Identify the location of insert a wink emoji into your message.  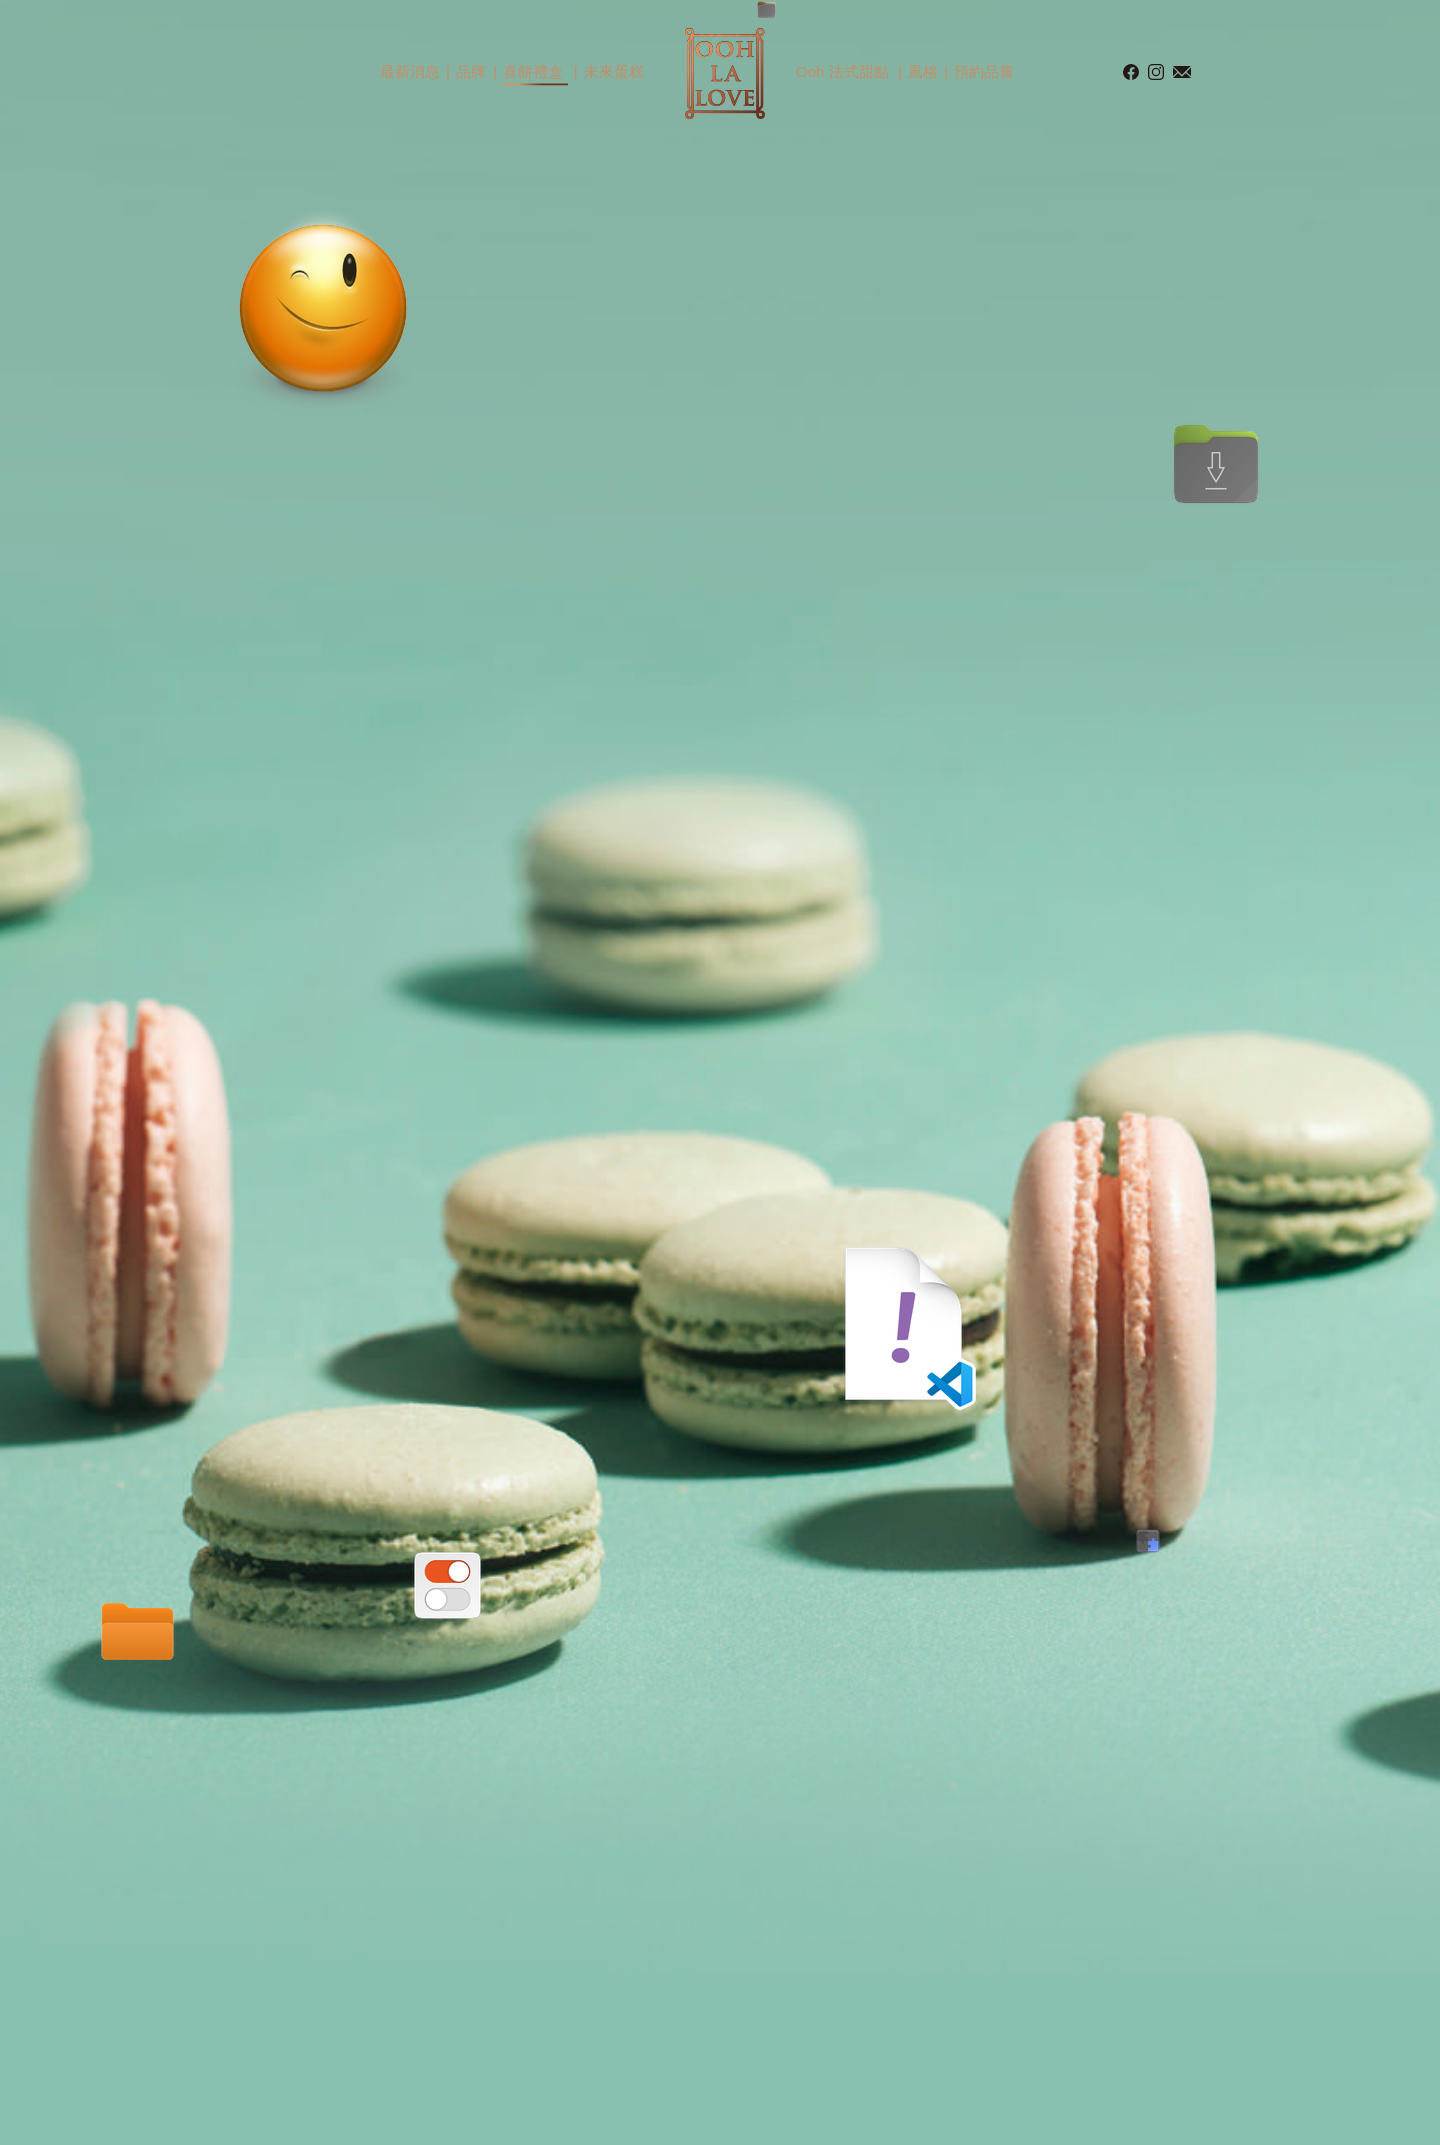
(324, 316).